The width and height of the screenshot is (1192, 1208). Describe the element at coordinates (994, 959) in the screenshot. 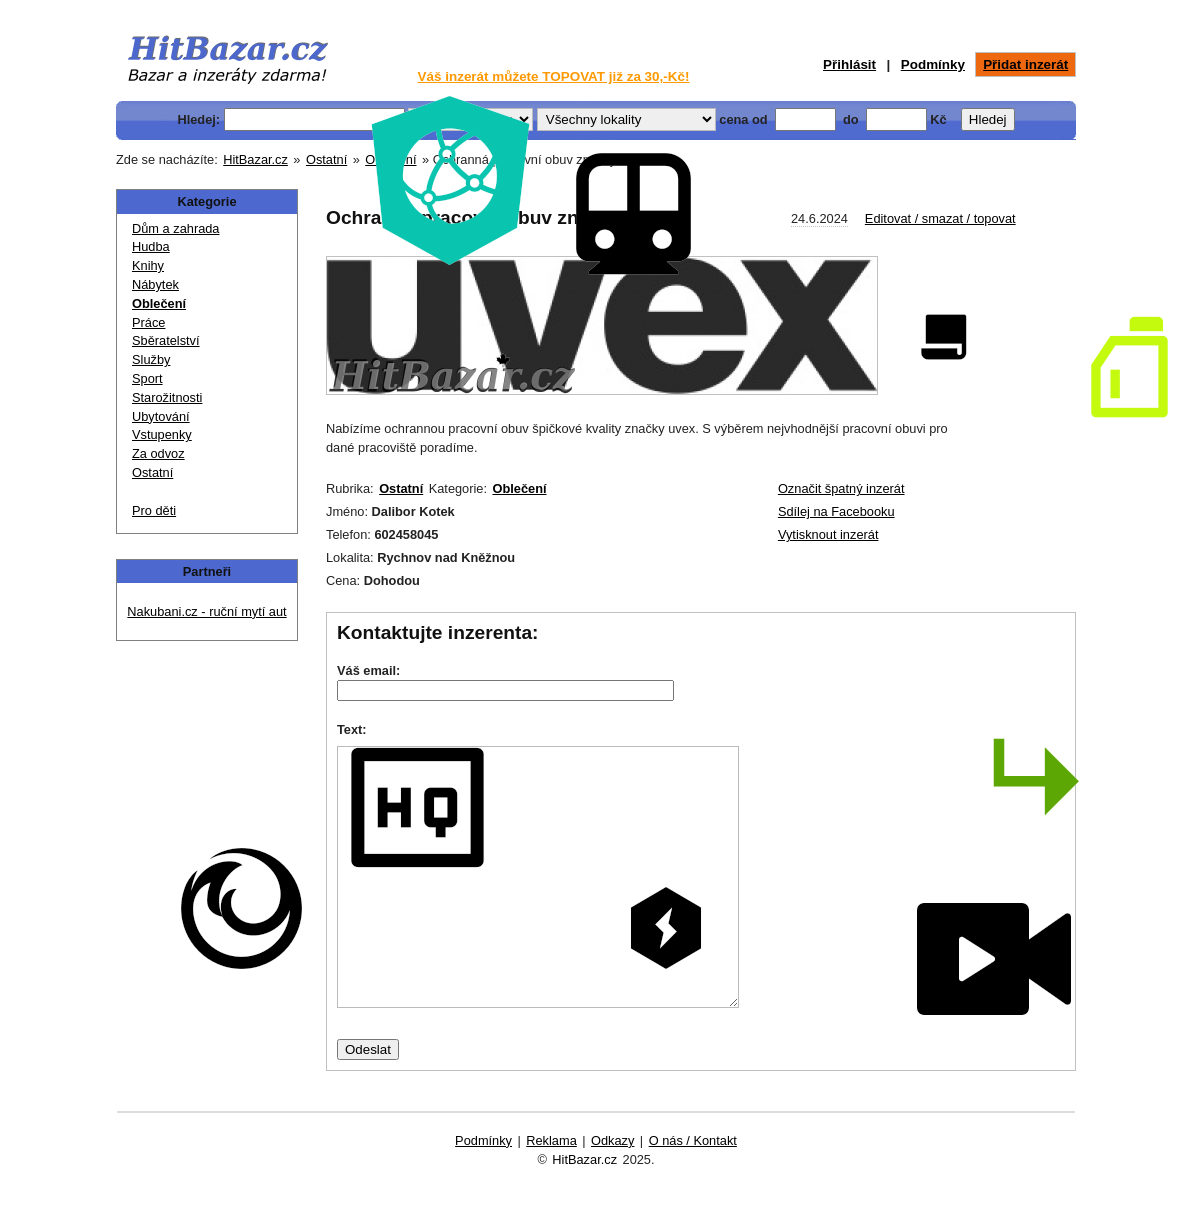

I see `start a live video broadcast` at that location.